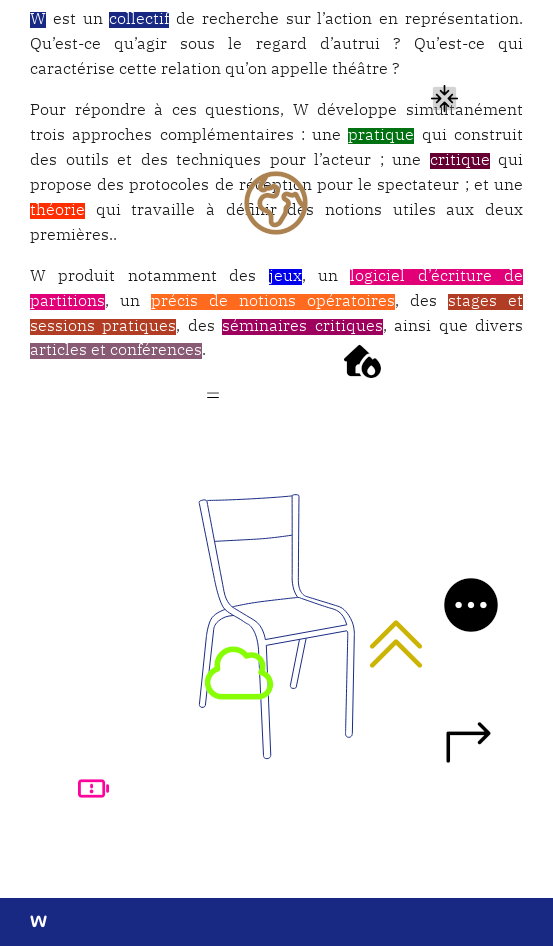  What do you see at coordinates (361, 360) in the screenshot?
I see `report a fire emergency at a residence` at bounding box center [361, 360].